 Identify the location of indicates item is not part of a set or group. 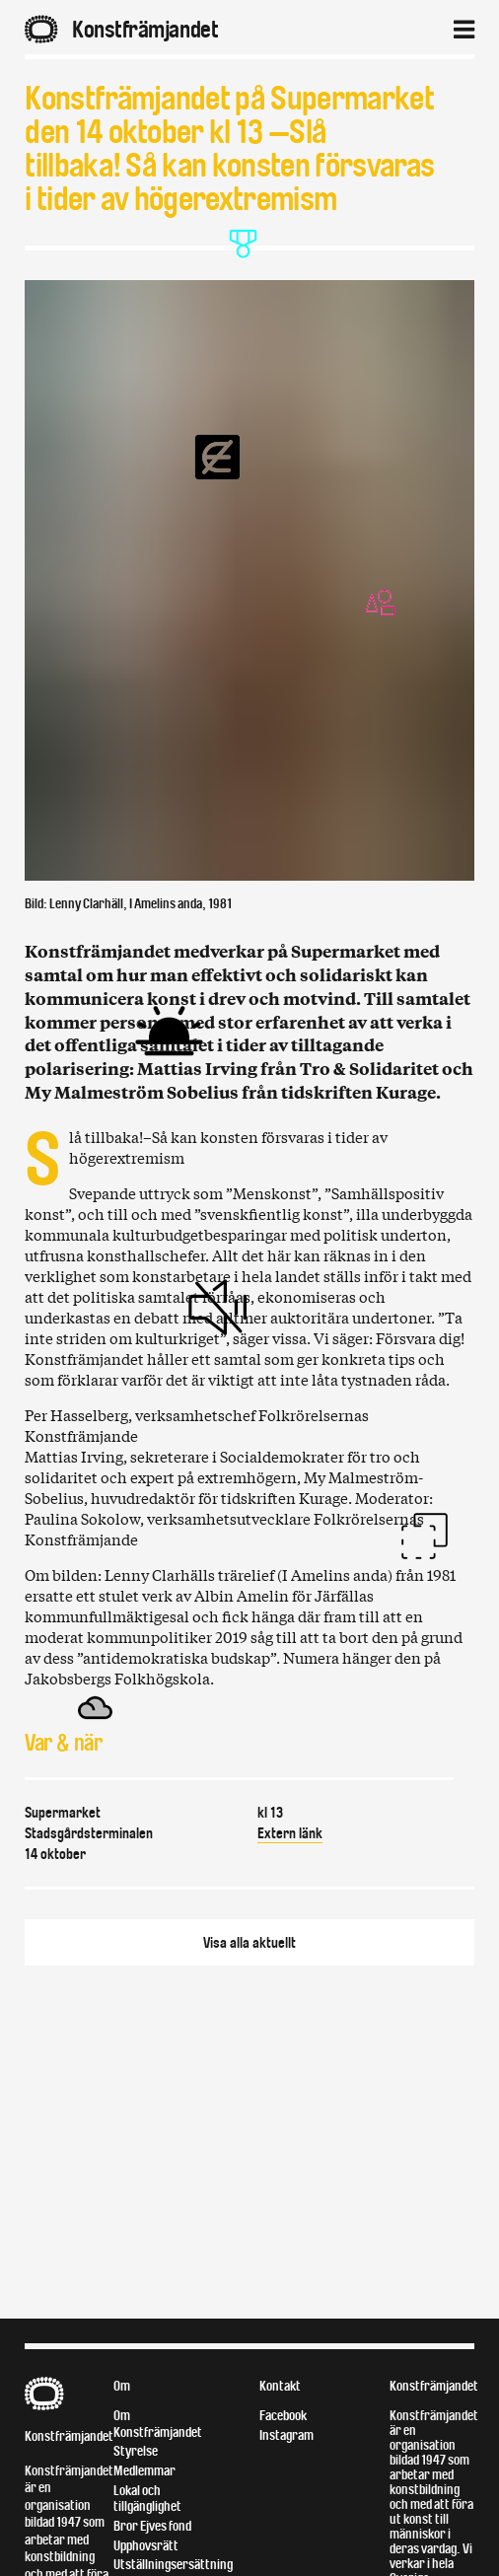
(217, 457).